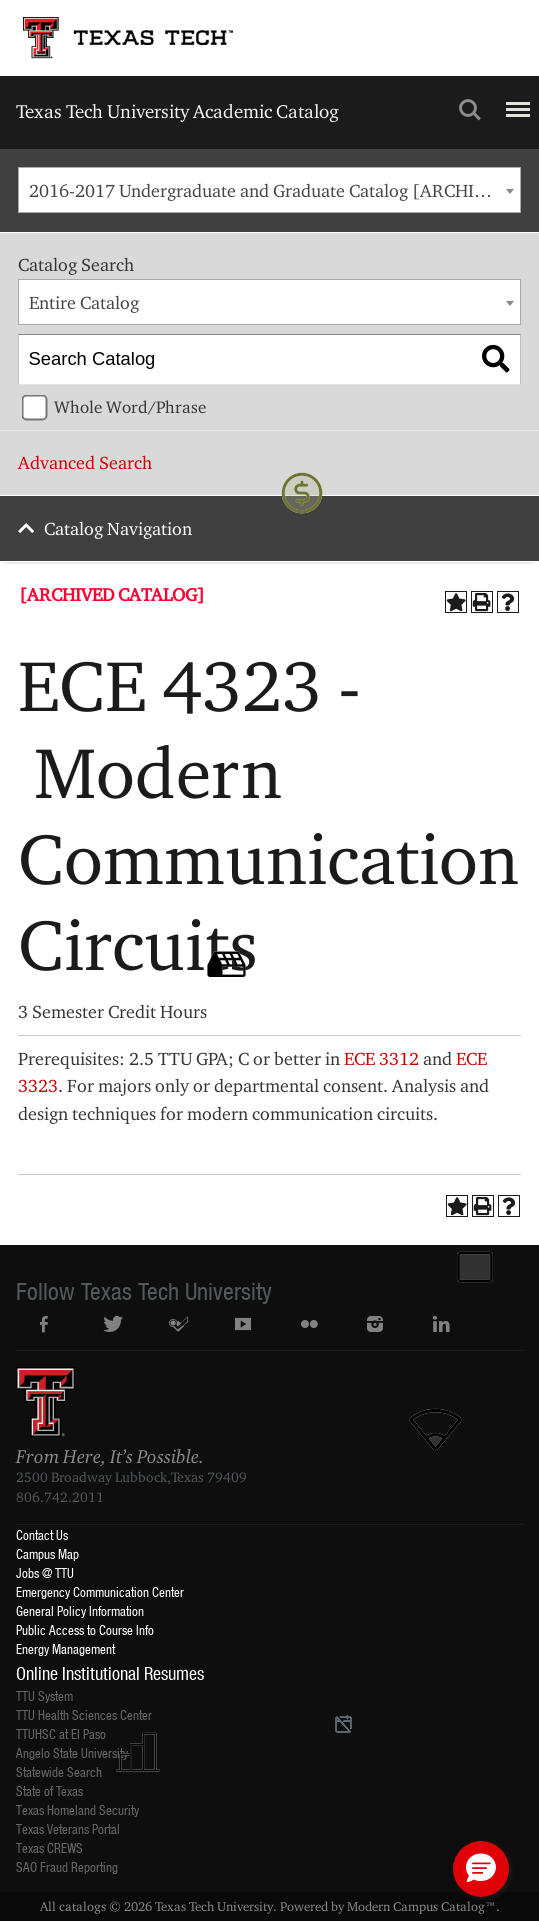 The height and width of the screenshot is (1922, 539). Describe the element at coordinates (226, 965) in the screenshot. I see `access solar panel settings` at that location.